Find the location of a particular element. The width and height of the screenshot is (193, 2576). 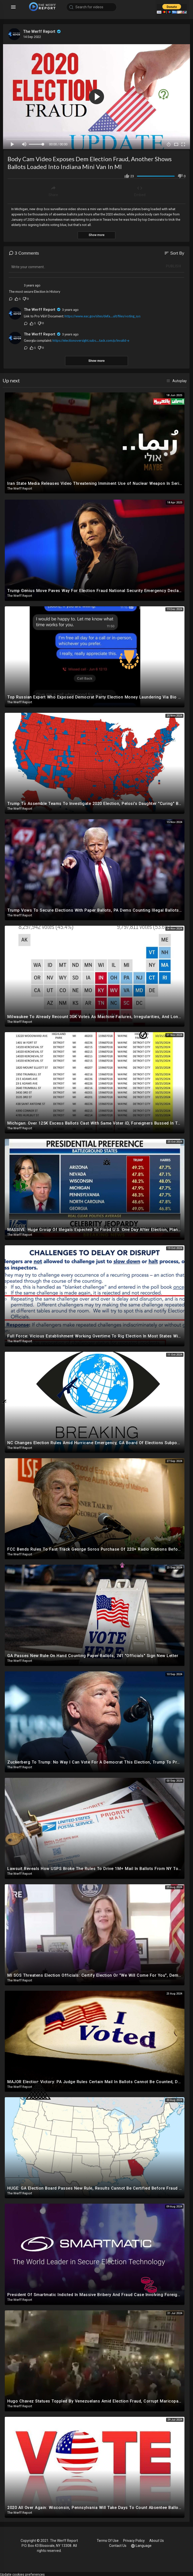

activate surveillance or watch mode is located at coordinates (21, 1186).